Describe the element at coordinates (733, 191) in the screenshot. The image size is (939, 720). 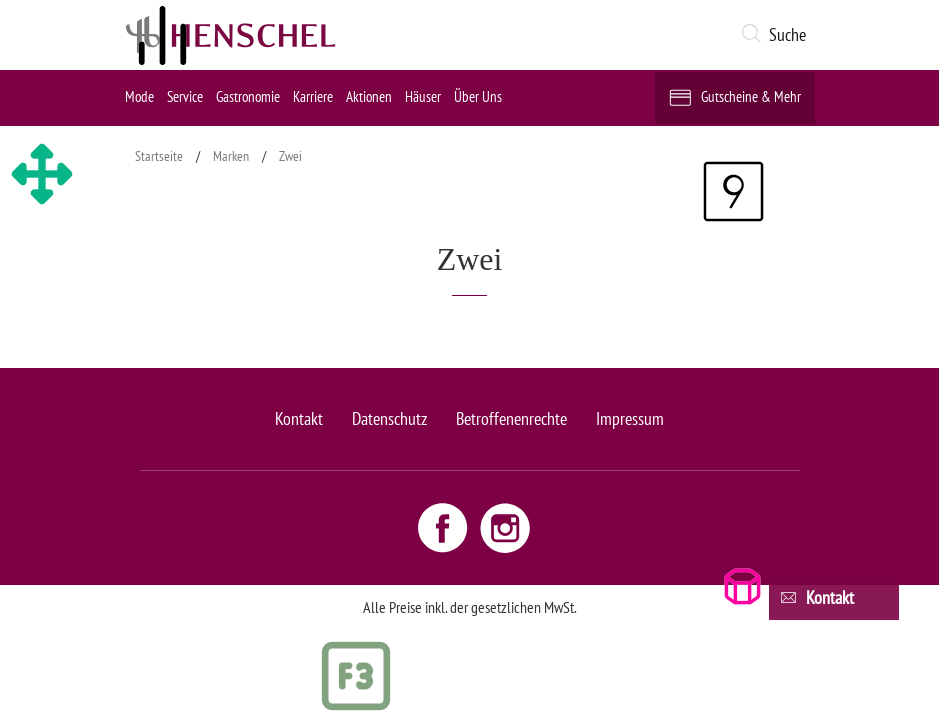
I see `select number nine from a numeric keypad` at that location.